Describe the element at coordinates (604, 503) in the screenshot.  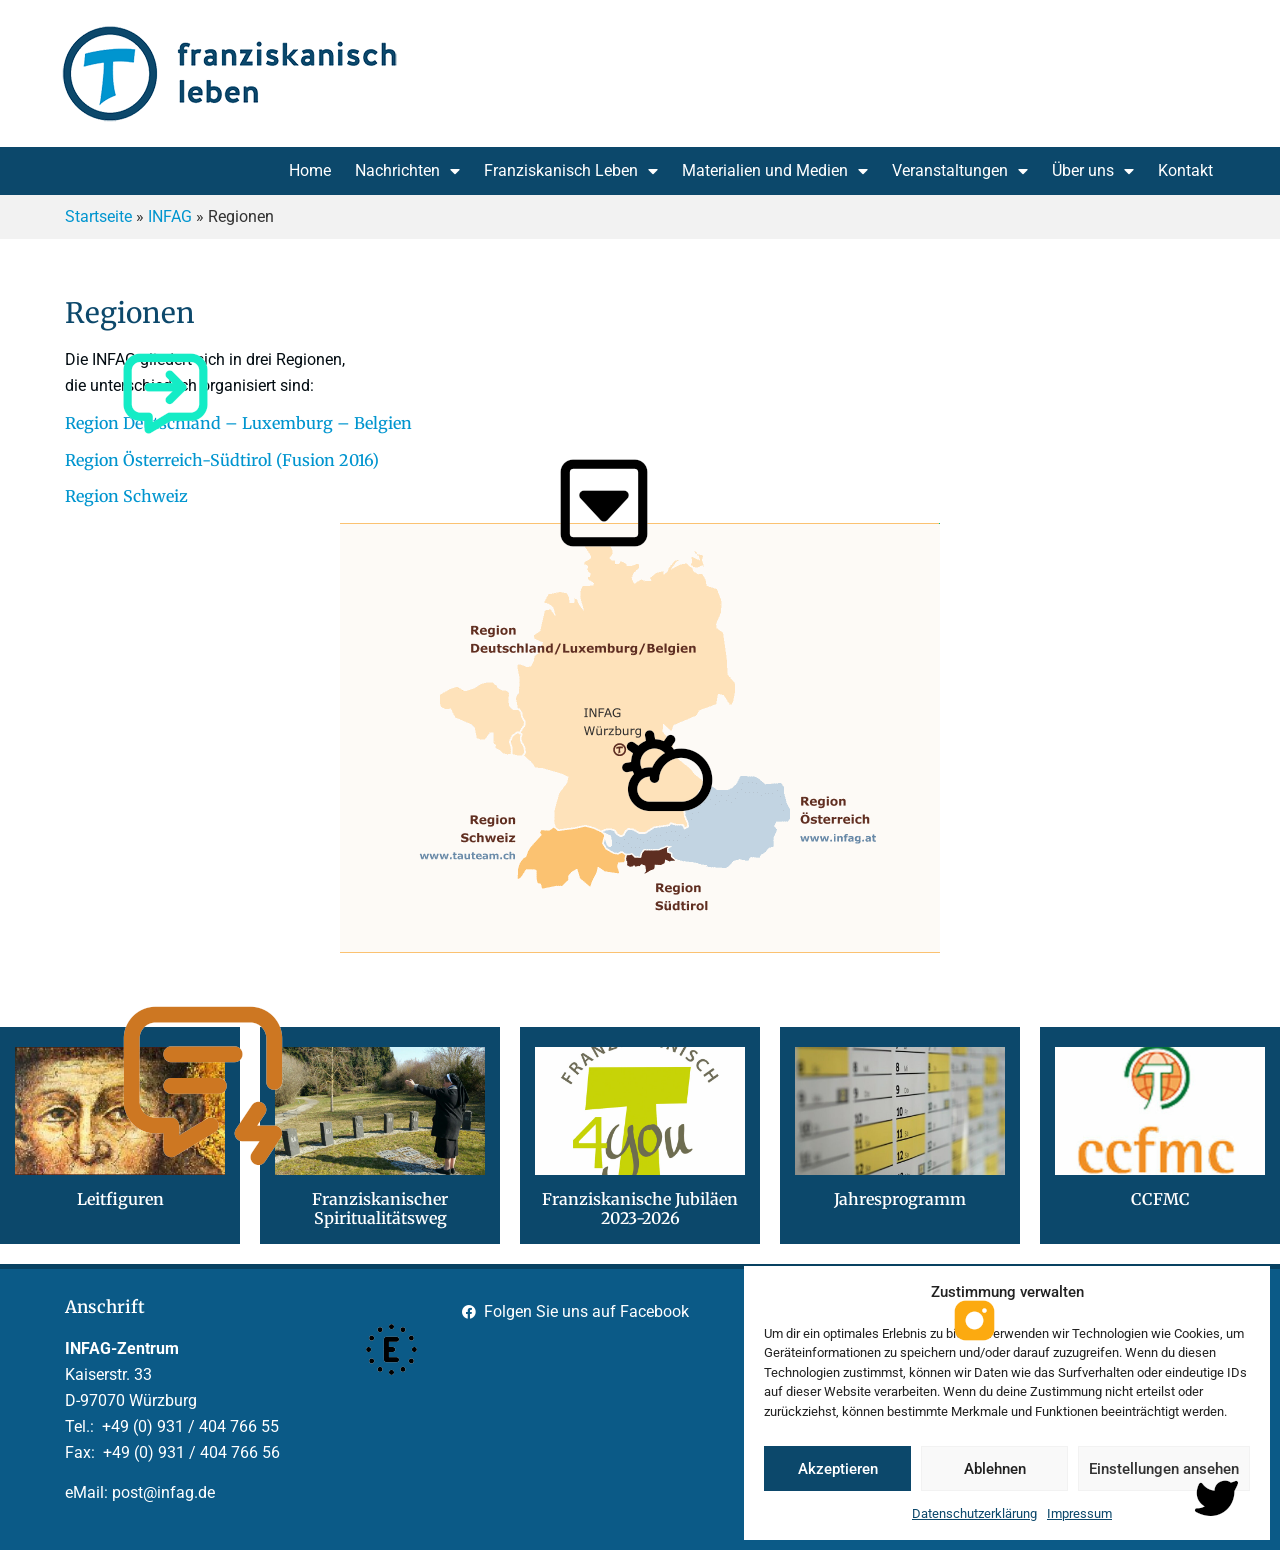
I see `expand dropdown menu` at that location.